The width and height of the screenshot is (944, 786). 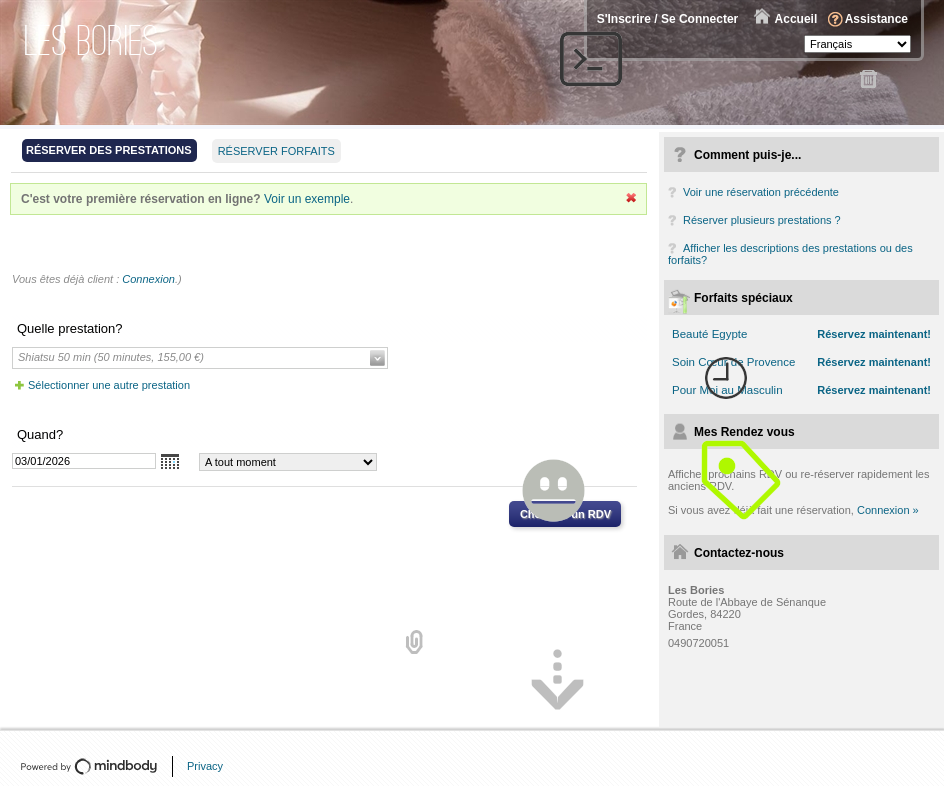 I want to click on indicates email has an attachment, so click(x=415, y=642).